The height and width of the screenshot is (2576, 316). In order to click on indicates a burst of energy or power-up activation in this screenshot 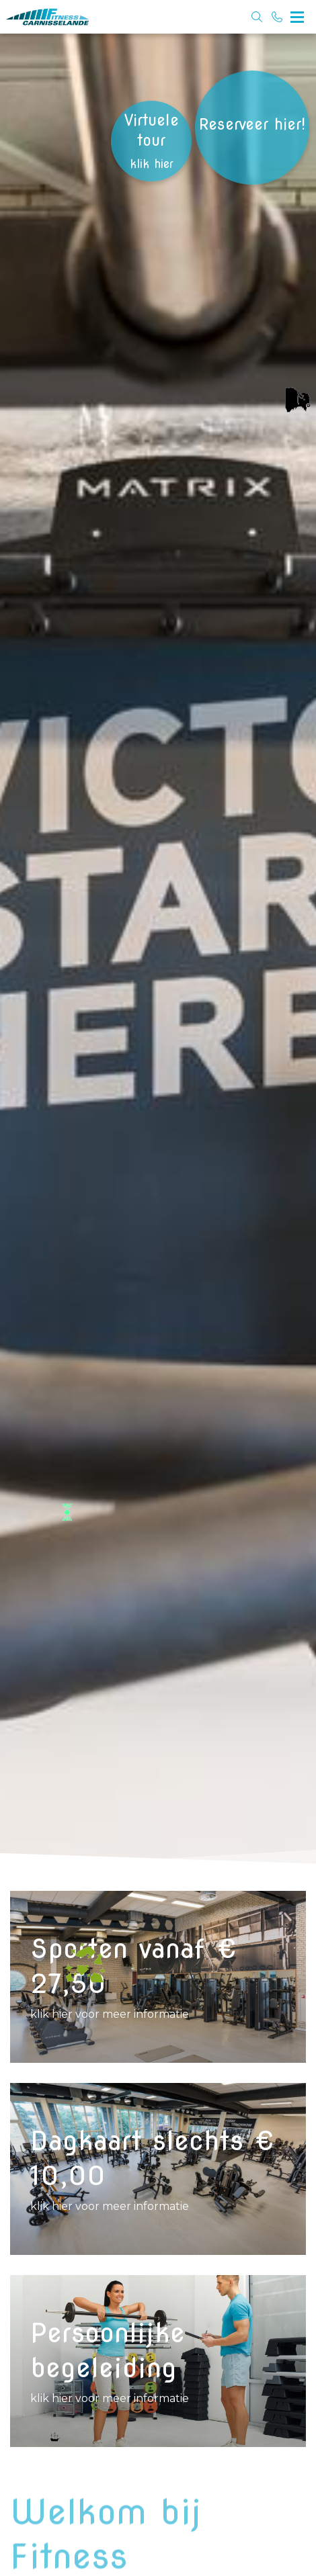, I will do `click(67, 1512)`.